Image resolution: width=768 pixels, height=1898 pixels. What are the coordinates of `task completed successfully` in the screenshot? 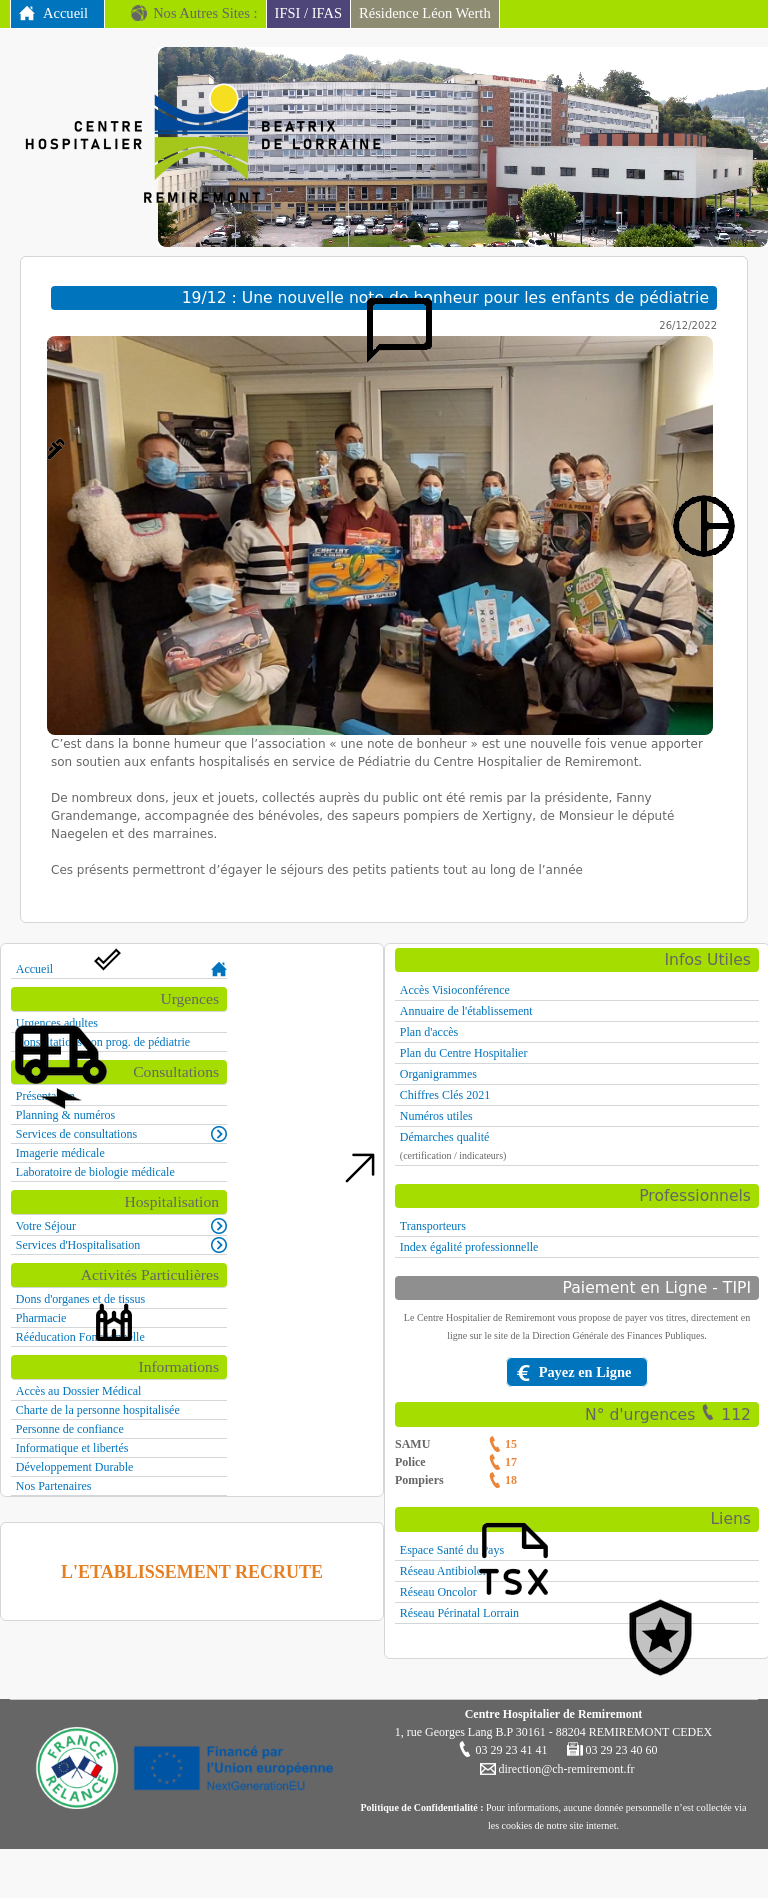 It's located at (107, 959).